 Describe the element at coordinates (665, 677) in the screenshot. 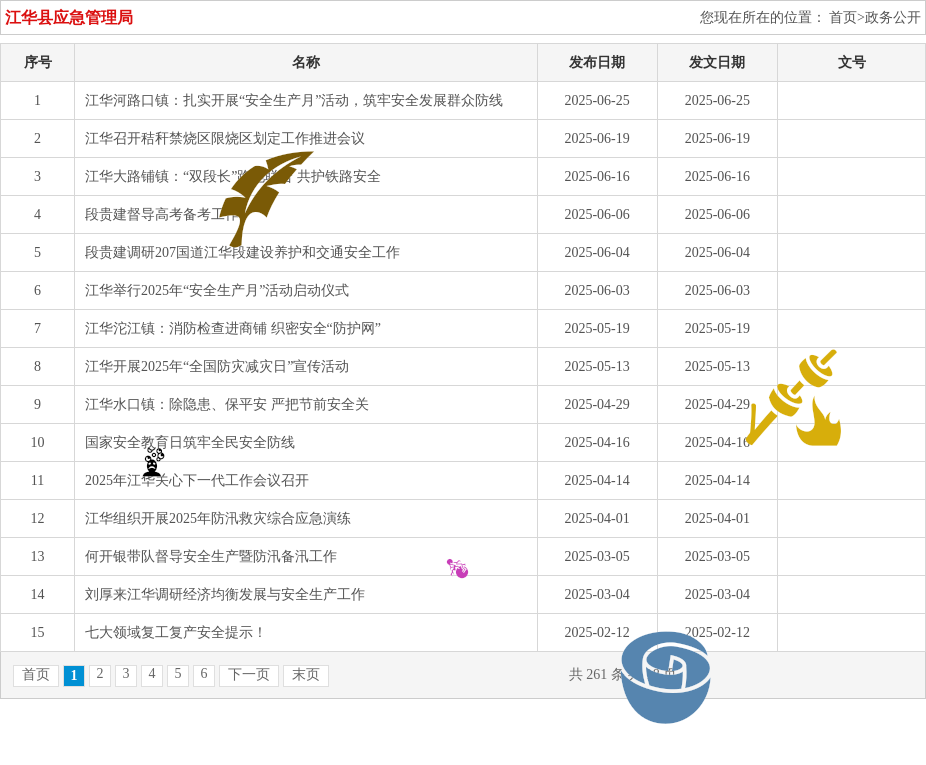

I see `indicates a blooming or growth animation effect` at that location.